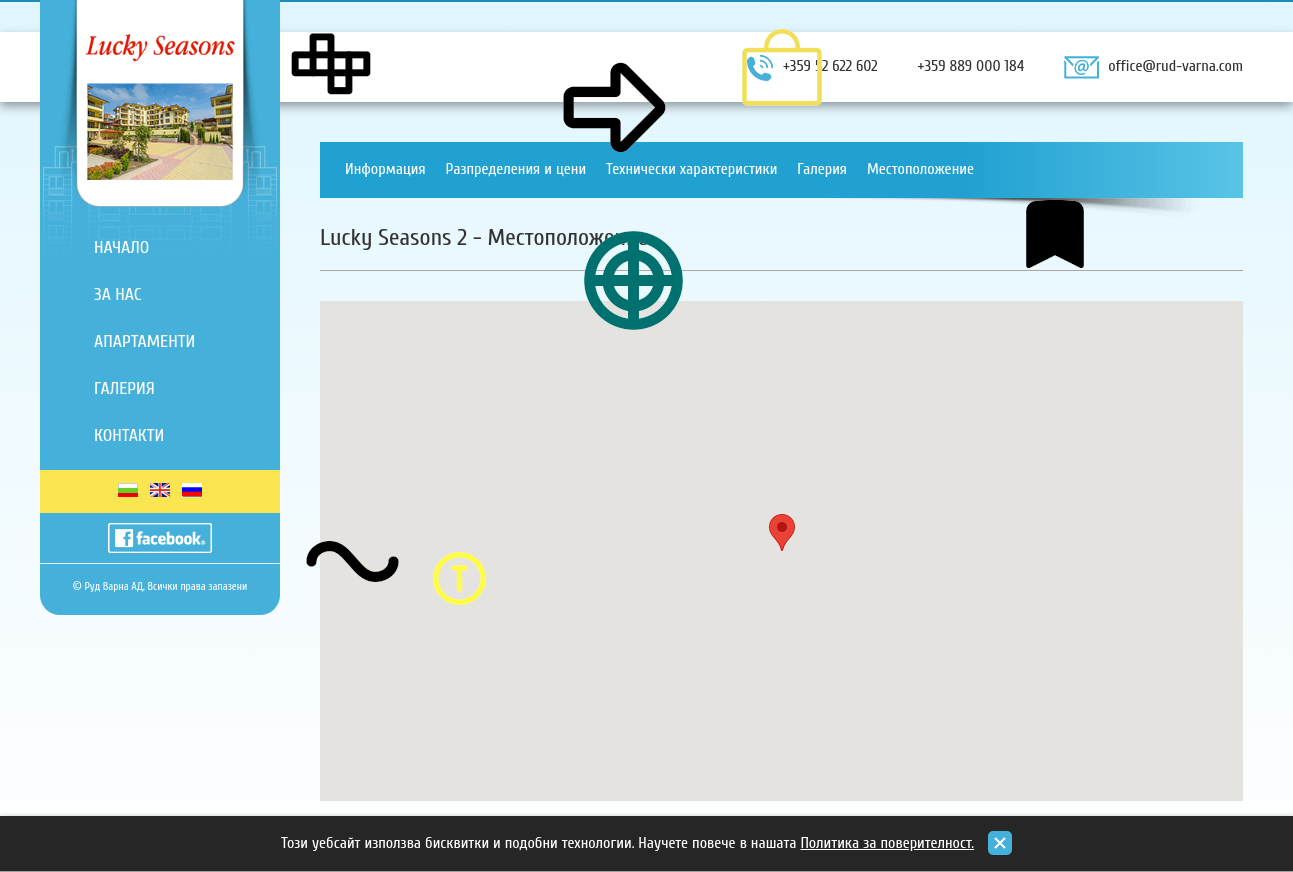  I want to click on navigate to the next item or page, so click(615, 107).